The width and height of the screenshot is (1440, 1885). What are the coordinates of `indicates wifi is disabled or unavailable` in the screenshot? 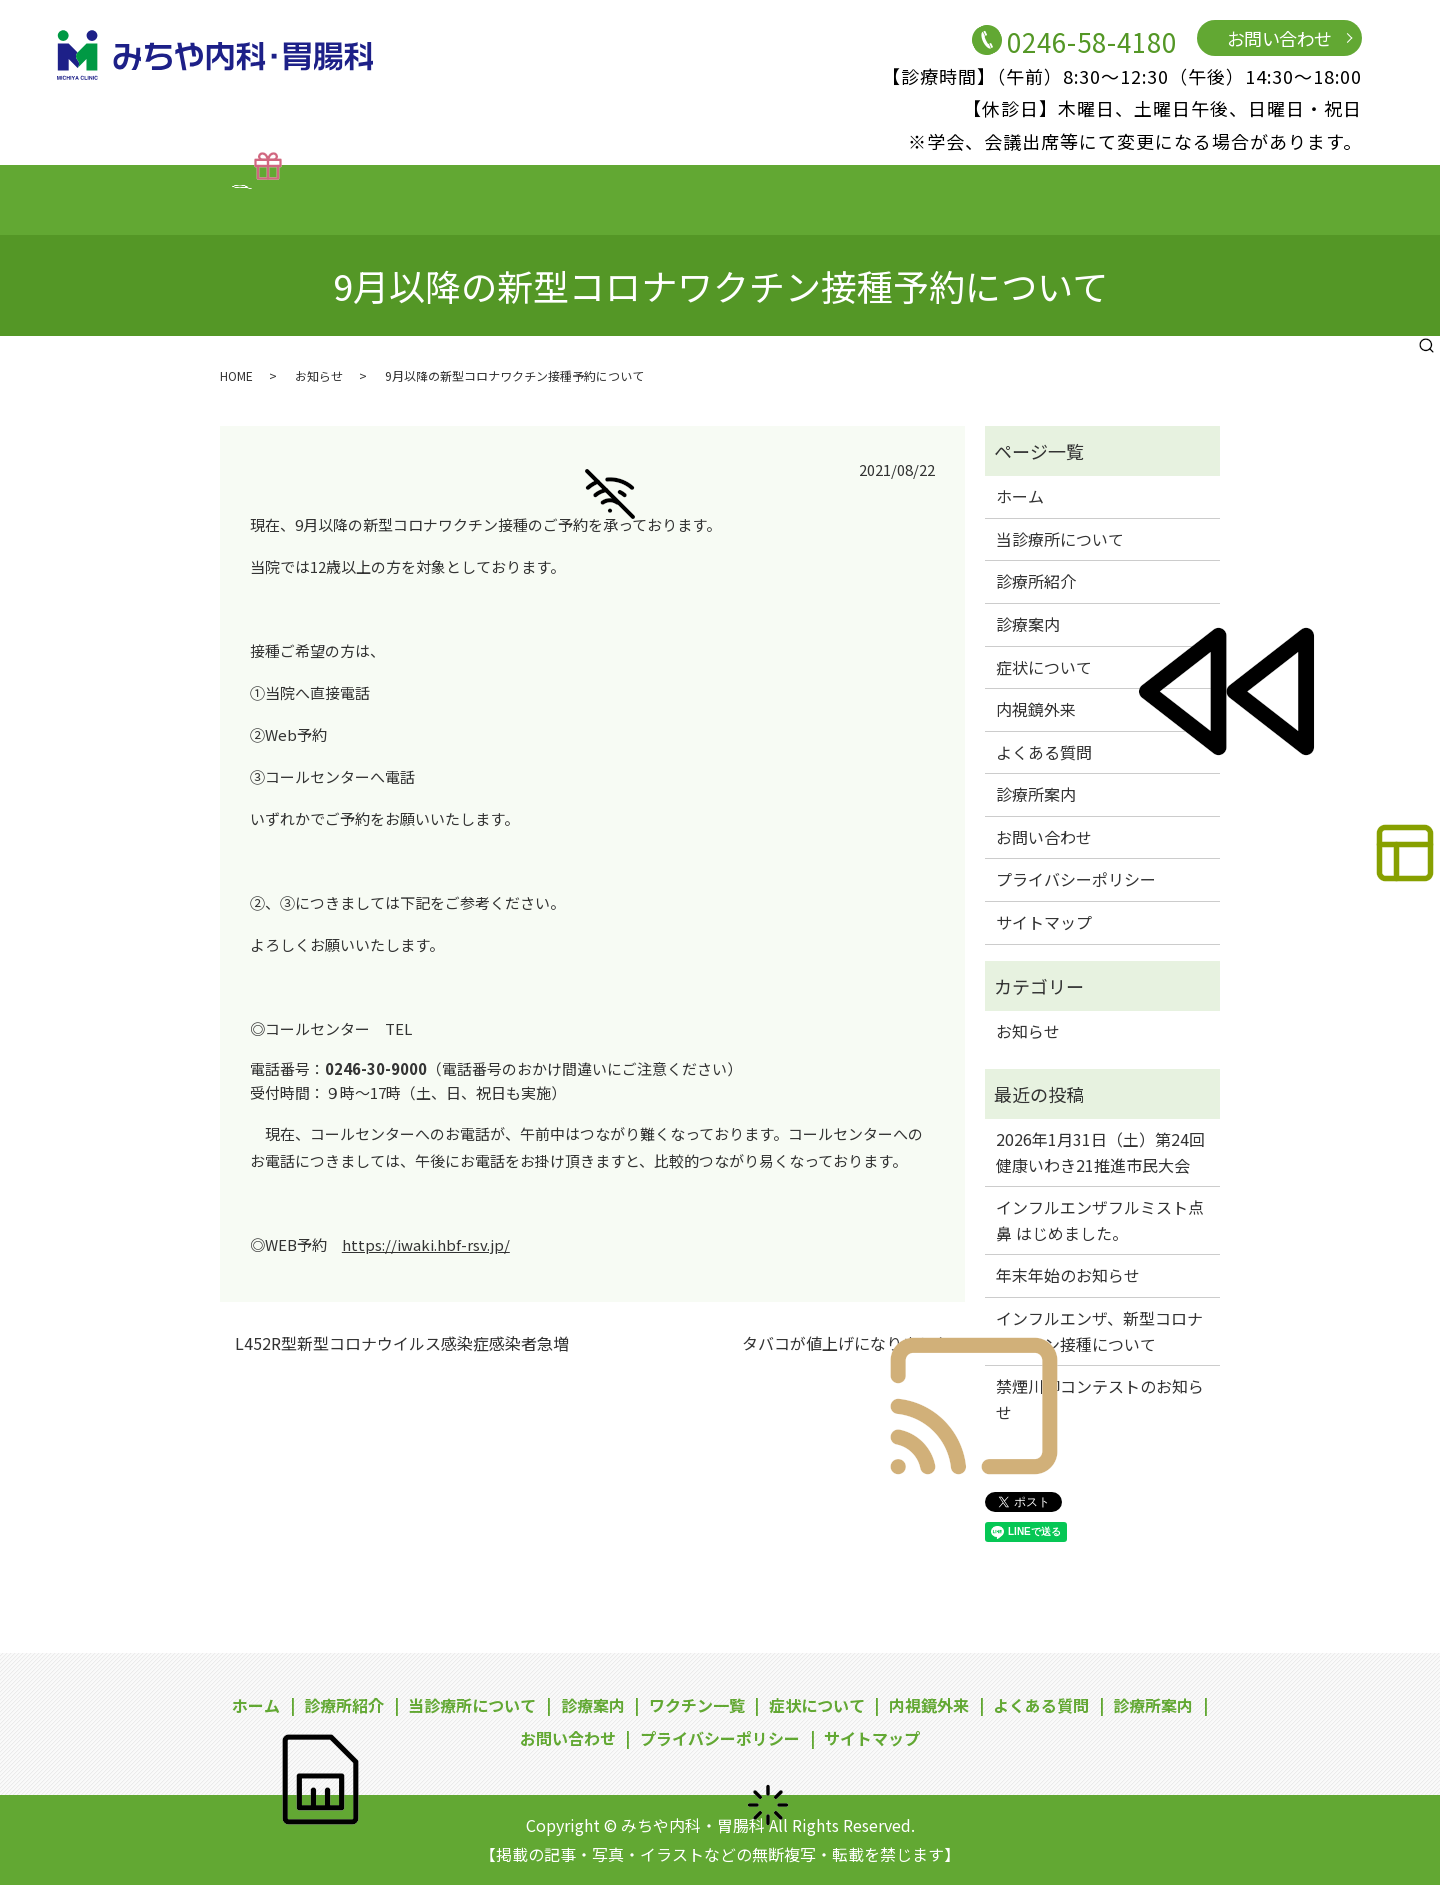 It's located at (610, 494).